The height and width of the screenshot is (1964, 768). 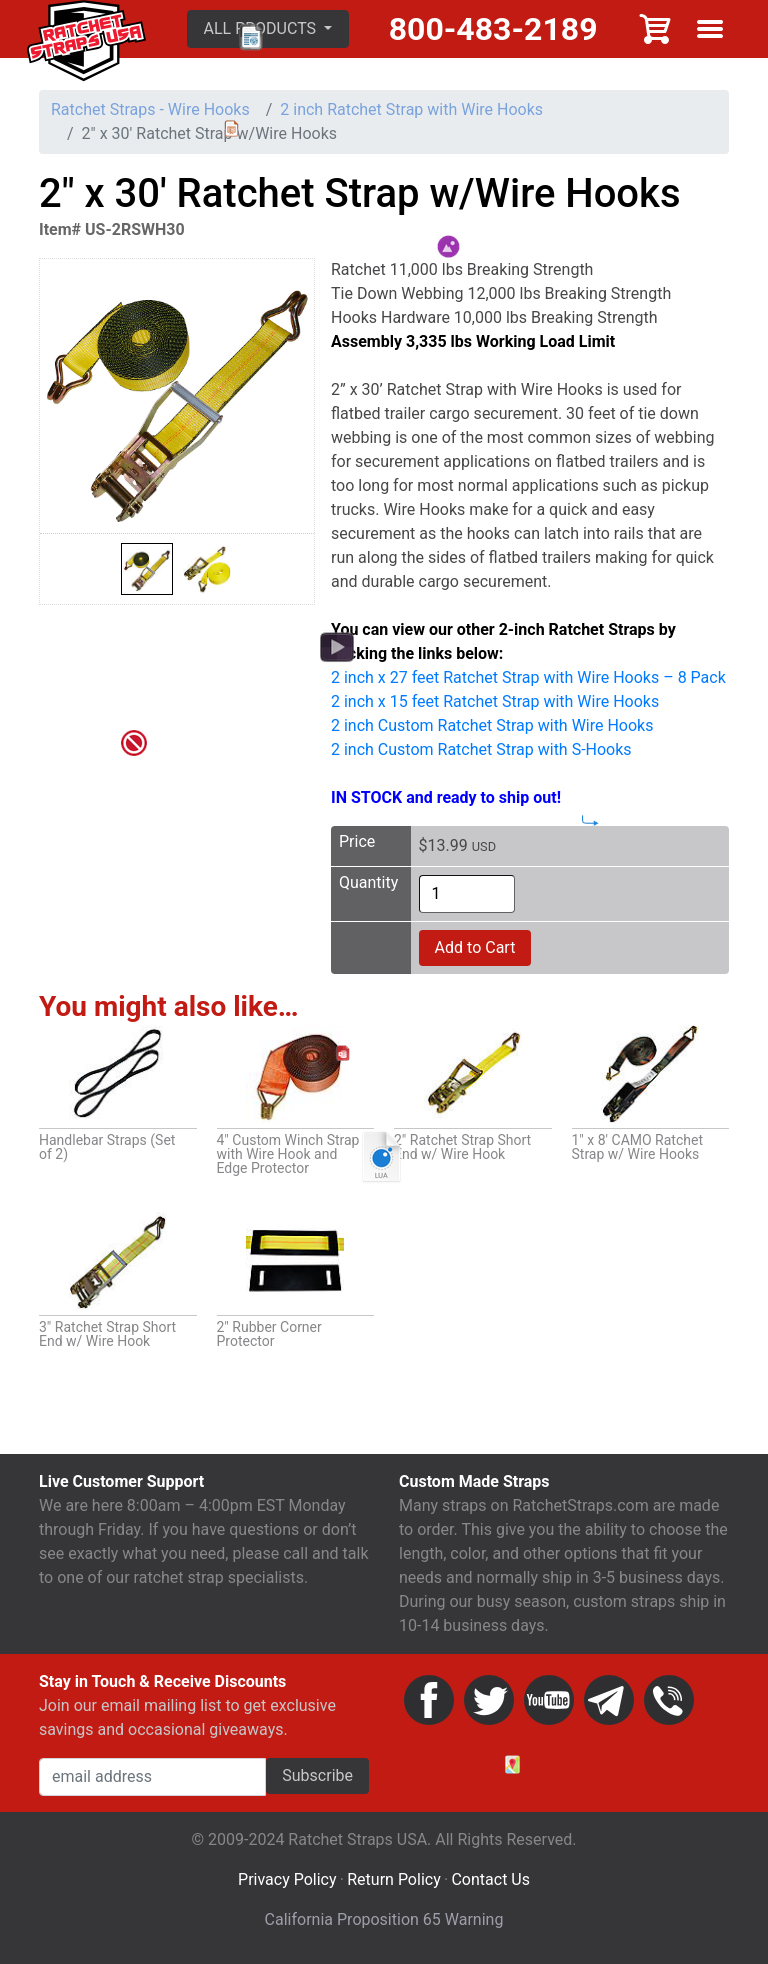 What do you see at coordinates (337, 646) in the screenshot?
I see `video file type indicator` at bounding box center [337, 646].